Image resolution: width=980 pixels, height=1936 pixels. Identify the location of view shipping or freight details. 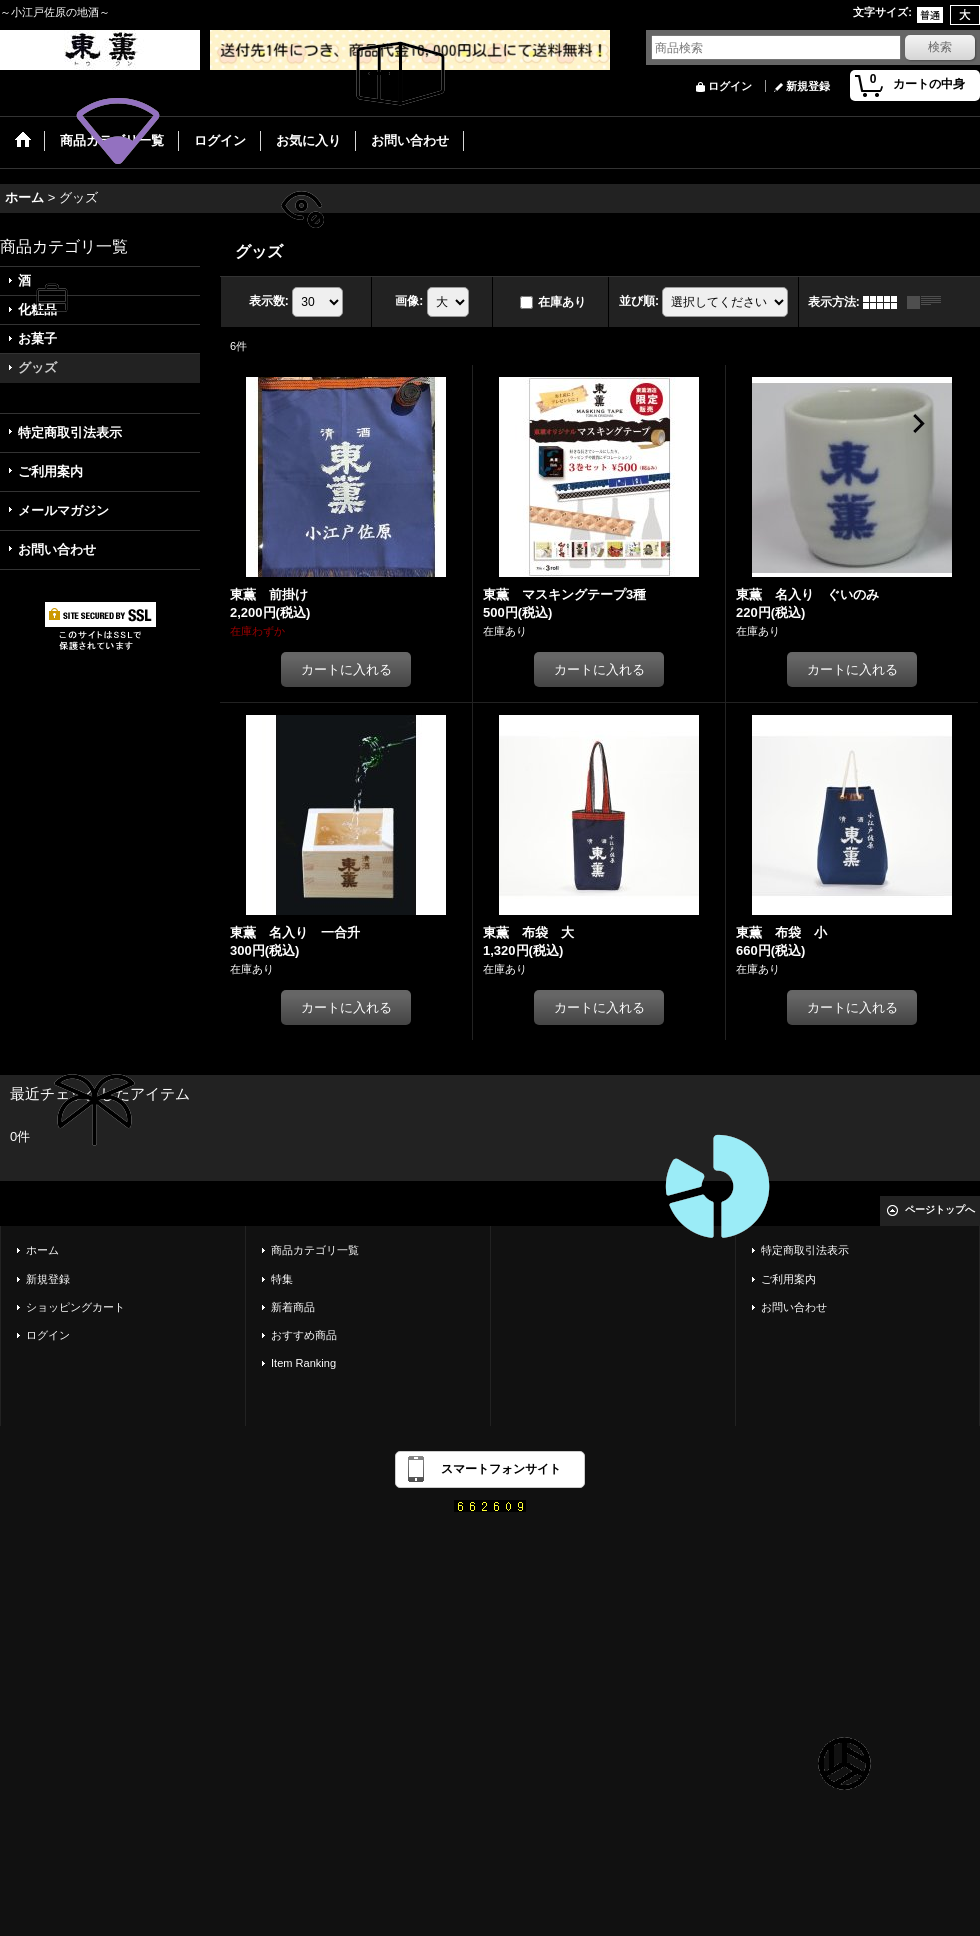
(400, 73).